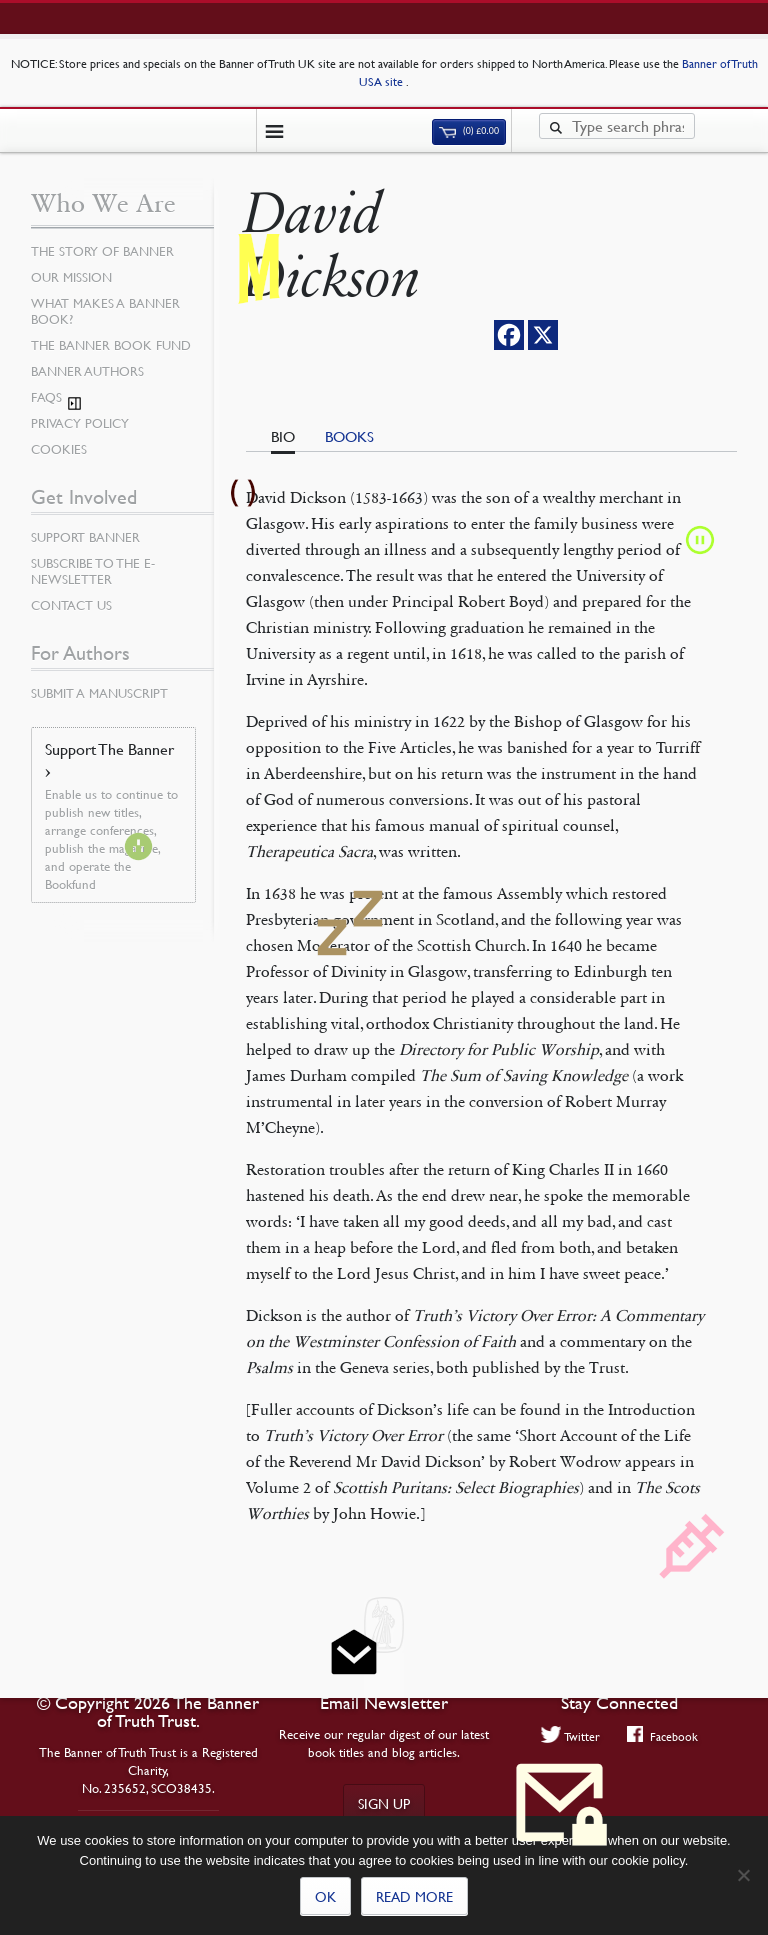 The image size is (768, 1935). What do you see at coordinates (350, 923) in the screenshot?
I see `indicates sleep or rest mode` at bounding box center [350, 923].